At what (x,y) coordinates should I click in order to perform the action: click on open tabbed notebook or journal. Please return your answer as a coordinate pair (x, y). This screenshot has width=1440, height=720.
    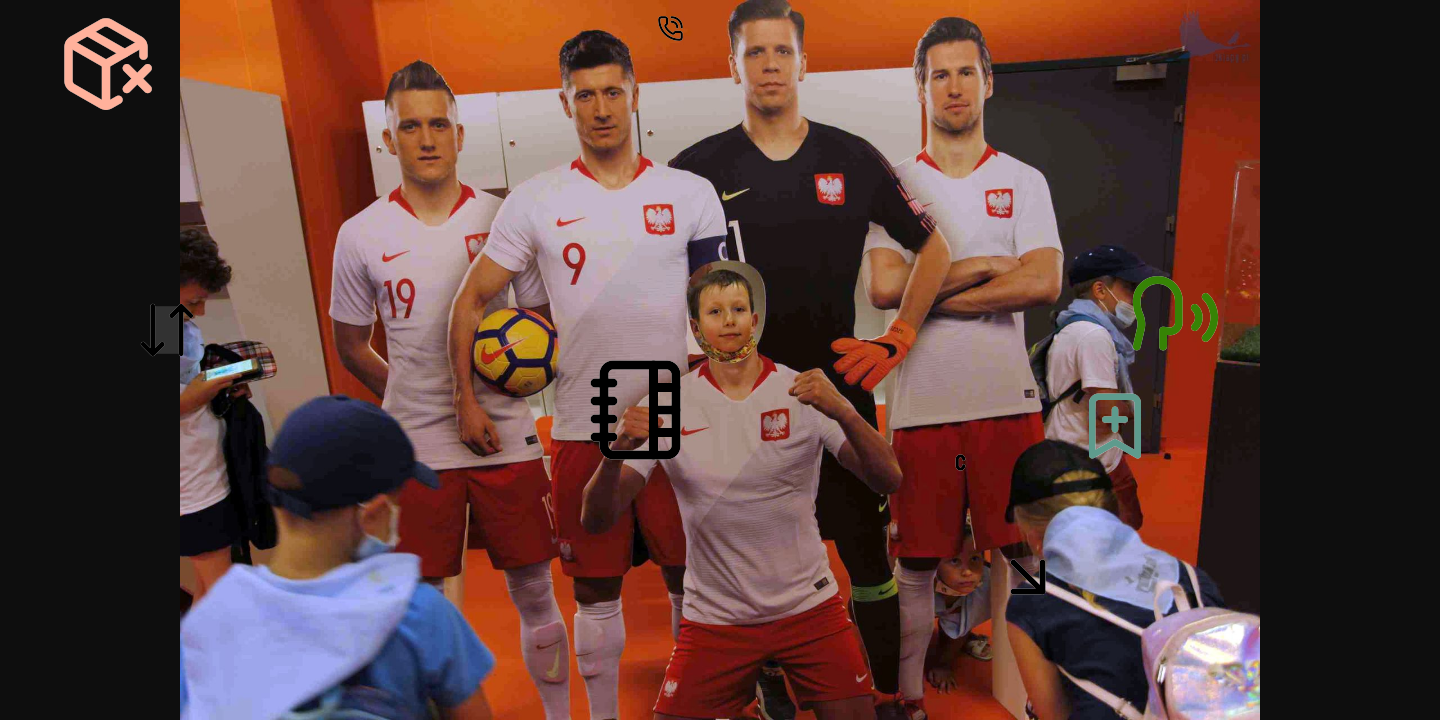
    Looking at the image, I should click on (640, 410).